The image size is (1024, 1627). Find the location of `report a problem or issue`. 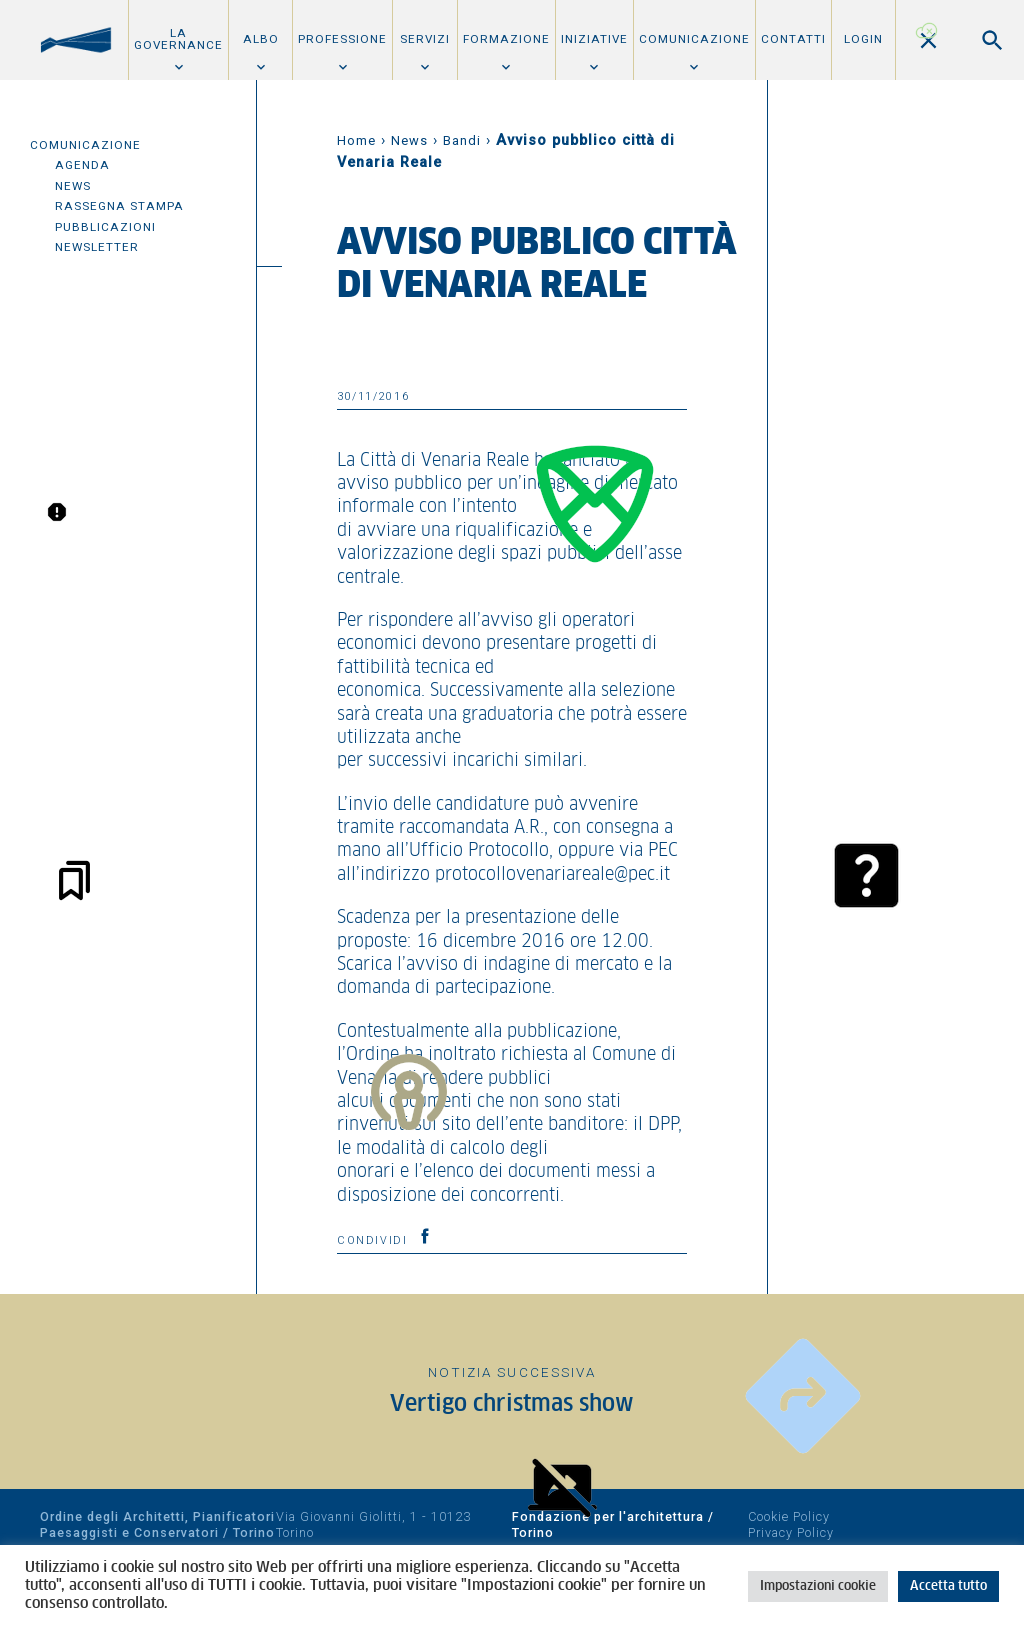

report a problem or issue is located at coordinates (57, 512).